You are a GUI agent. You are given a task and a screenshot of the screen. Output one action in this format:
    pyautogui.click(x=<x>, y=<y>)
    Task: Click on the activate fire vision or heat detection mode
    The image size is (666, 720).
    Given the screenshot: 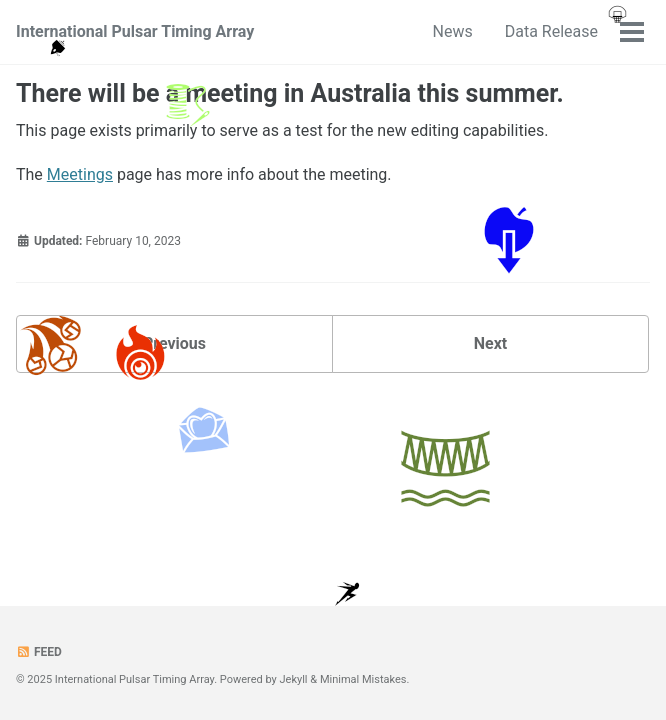 What is the action you would take?
    pyautogui.click(x=139, y=352)
    